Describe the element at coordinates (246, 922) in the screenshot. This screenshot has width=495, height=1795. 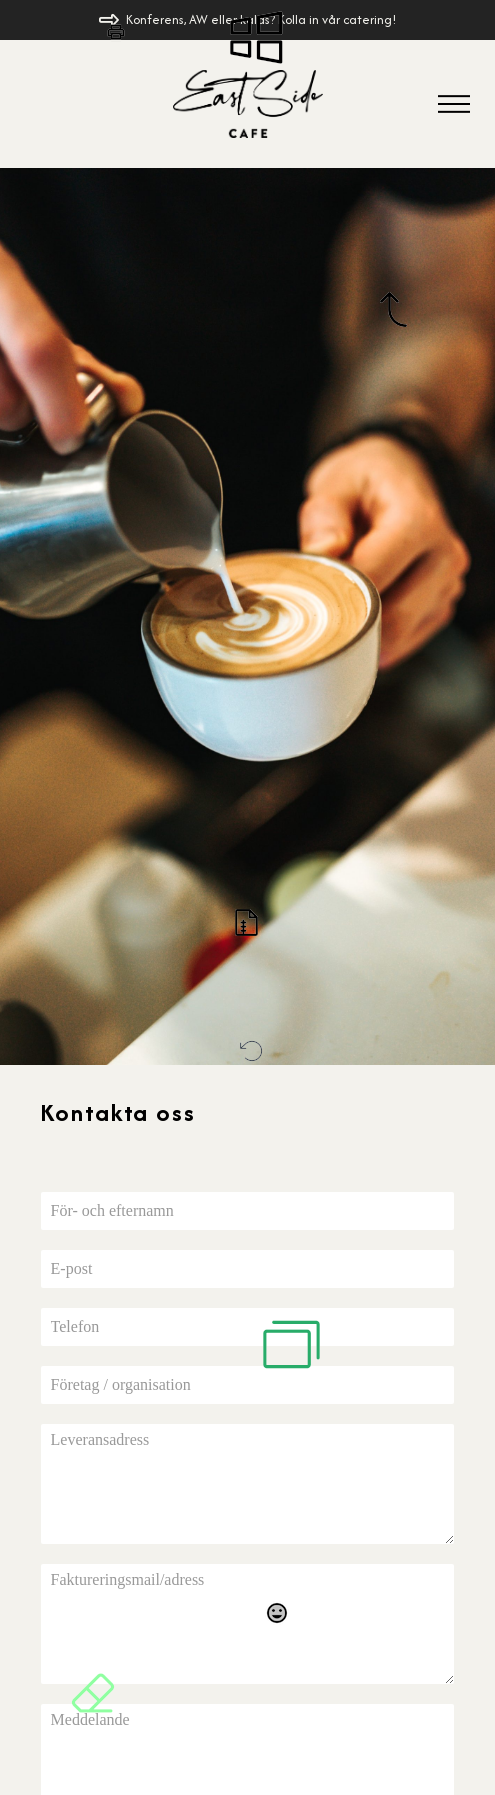
I see `access compressed or archived files` at that location.